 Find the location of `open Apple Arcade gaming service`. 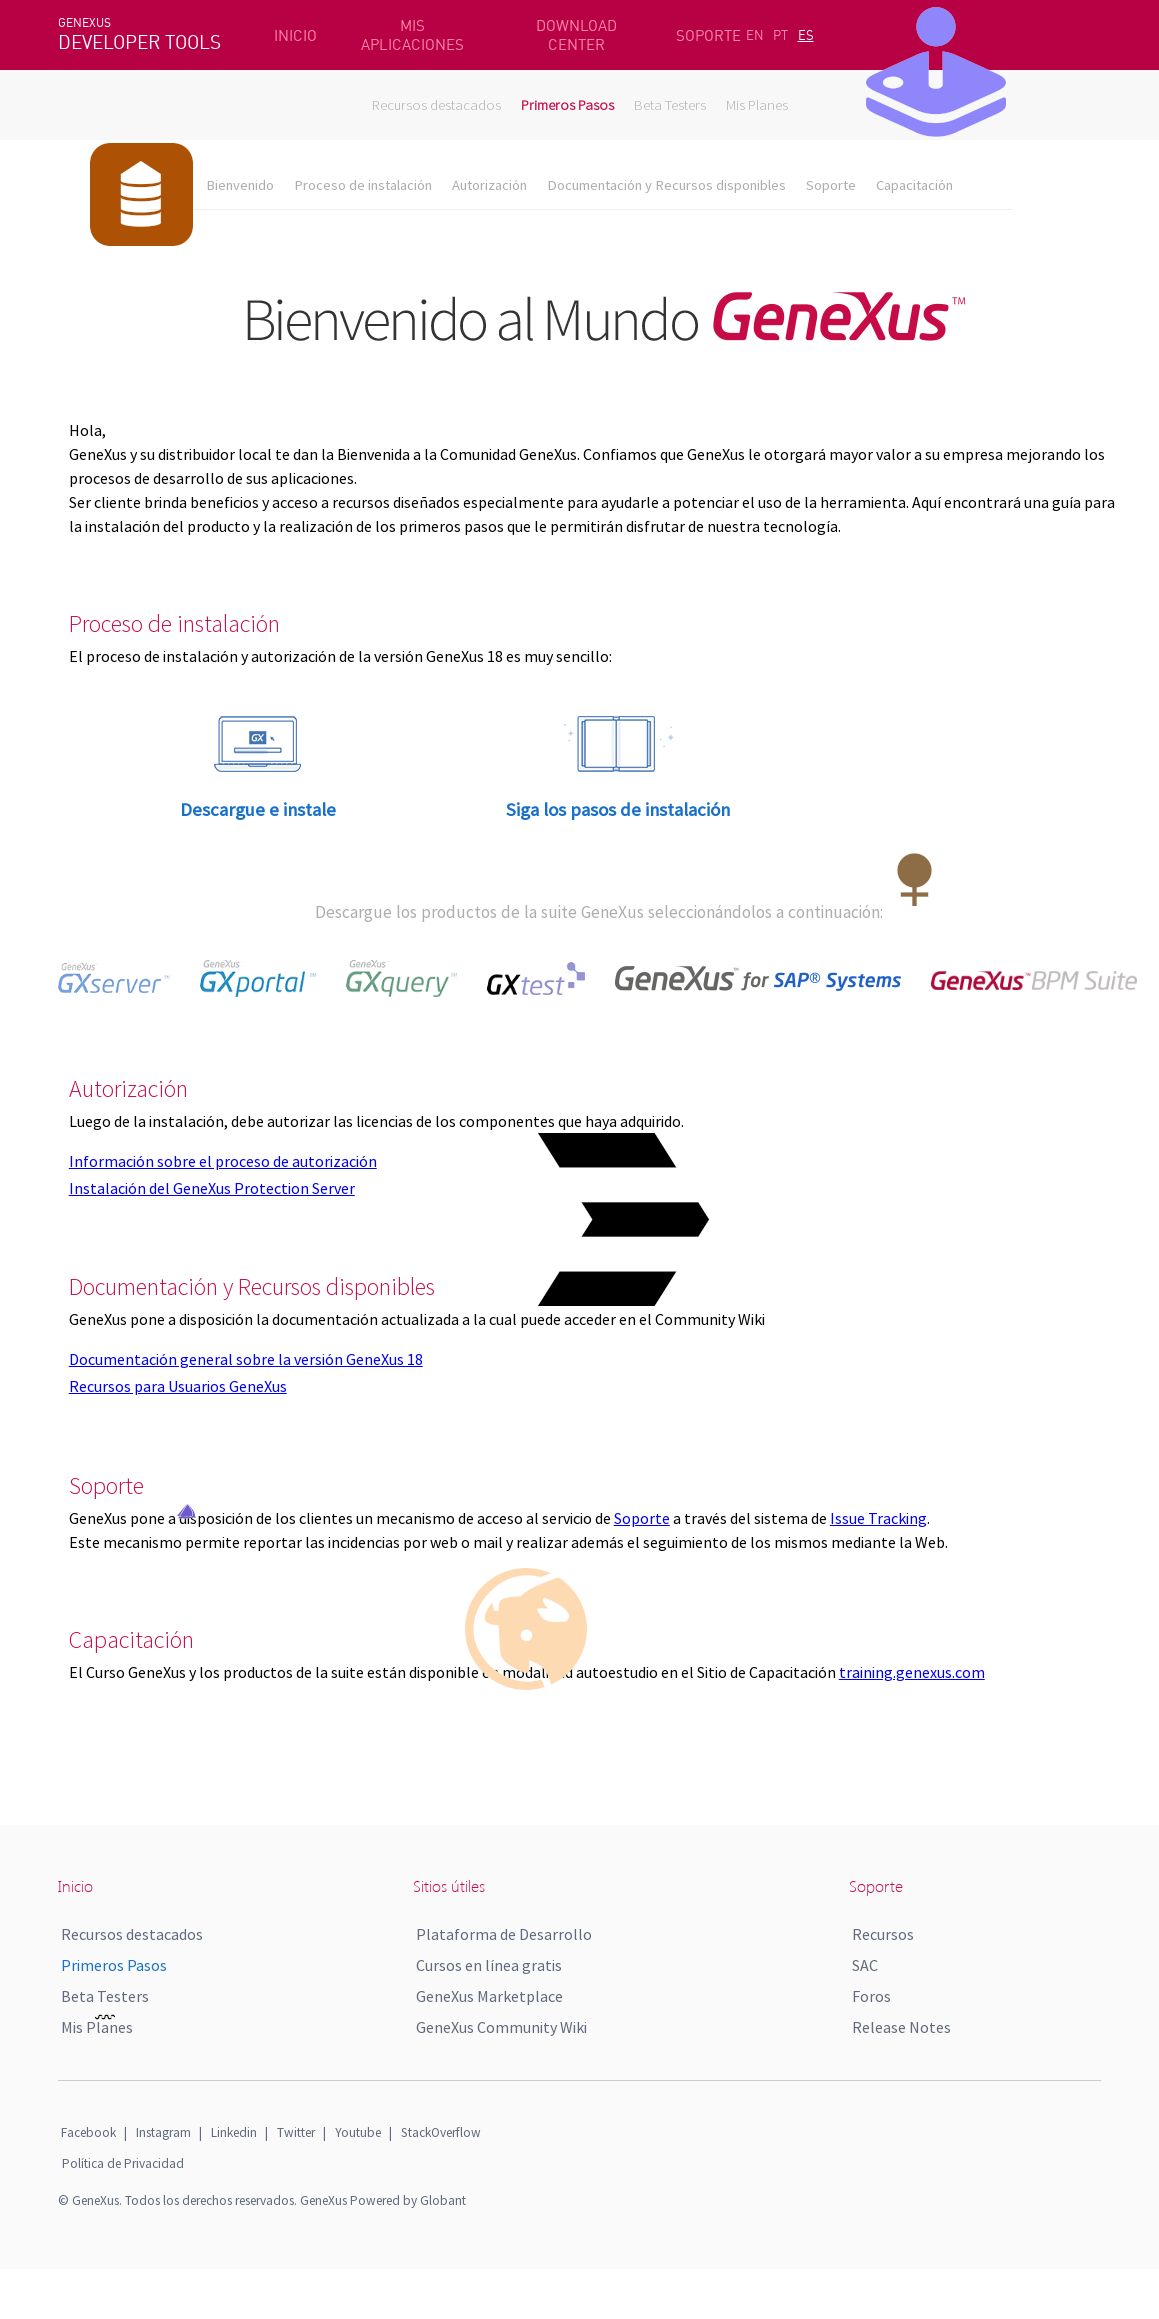

open Apple Arcade gaming service is located at coordinates (936, 72).